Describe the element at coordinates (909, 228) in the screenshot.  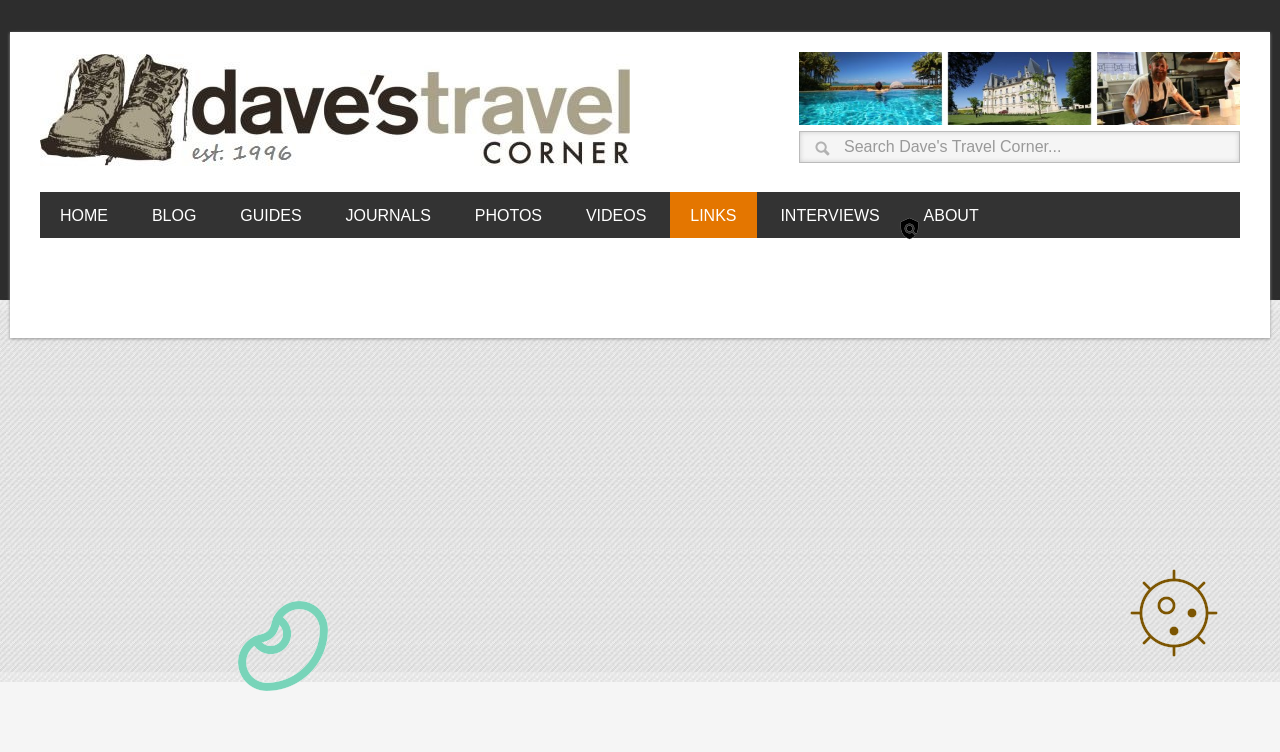
I see `view privacy policy or terms` at that location.